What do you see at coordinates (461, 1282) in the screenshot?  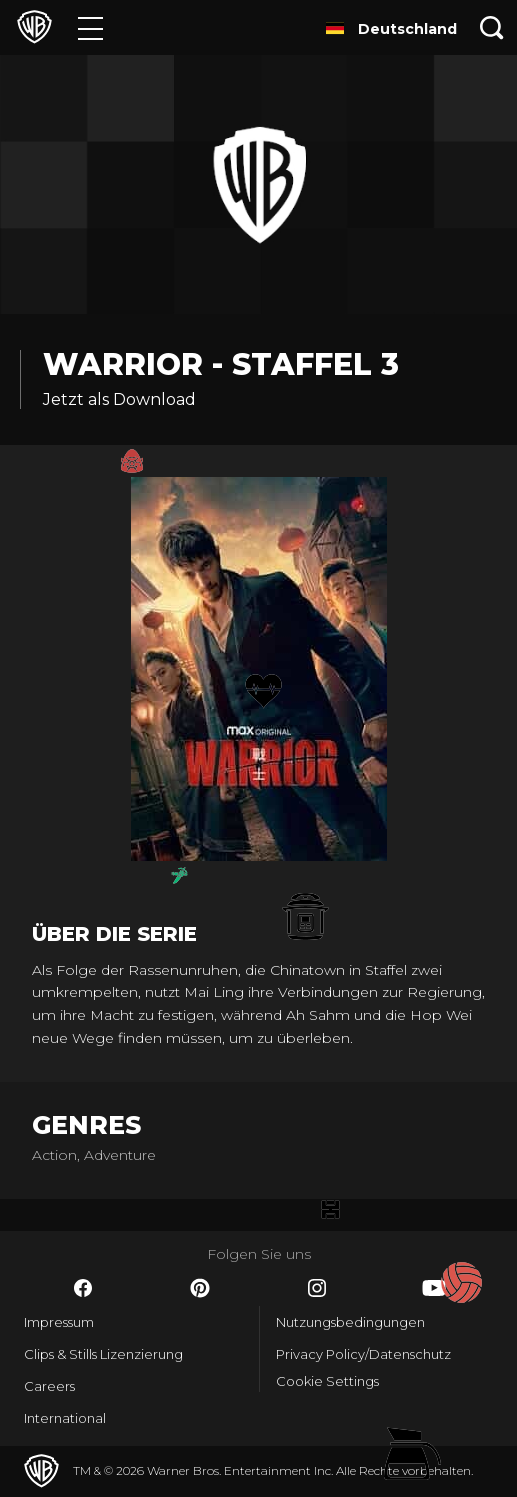 I see `access volleyball or beach sports content` at bounding box center [461, 1282].